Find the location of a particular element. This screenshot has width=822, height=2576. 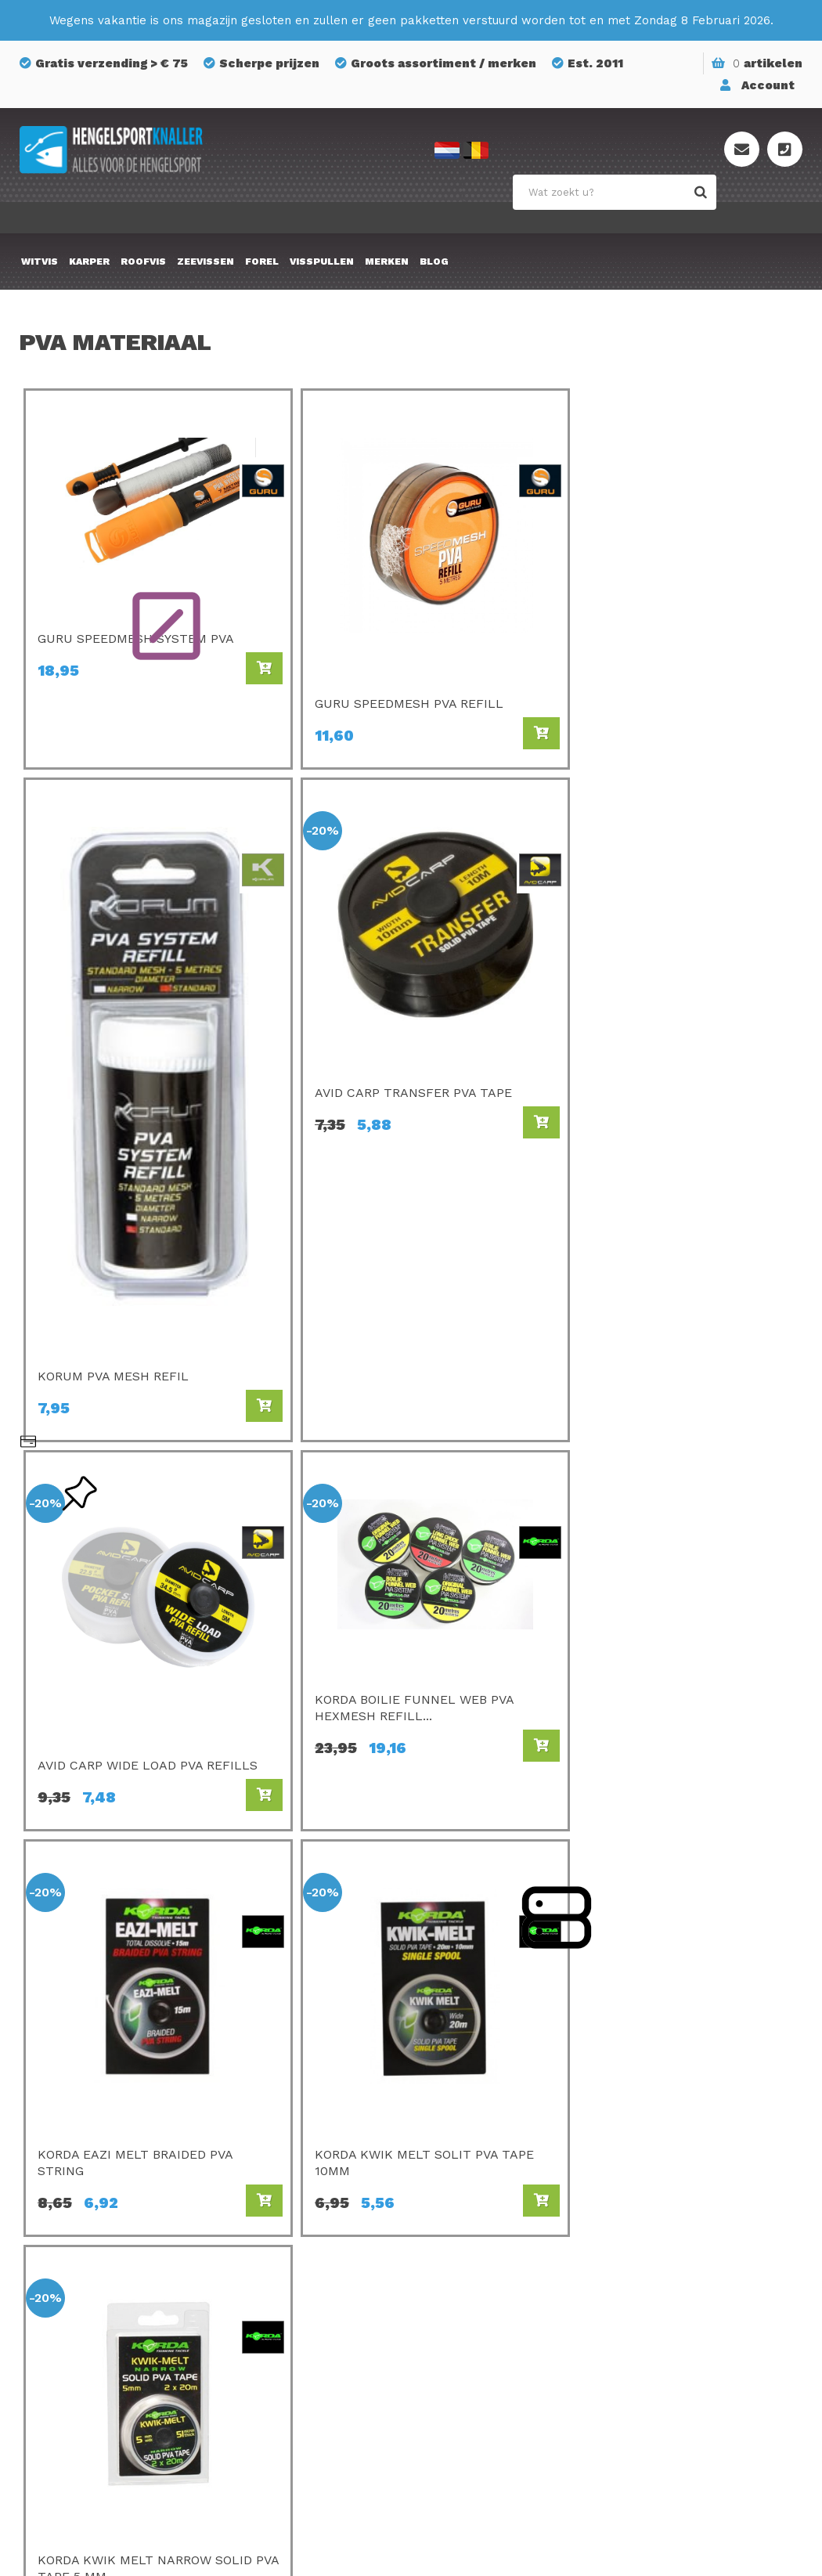

manage payment methods is located at coordinates (28, 1441).